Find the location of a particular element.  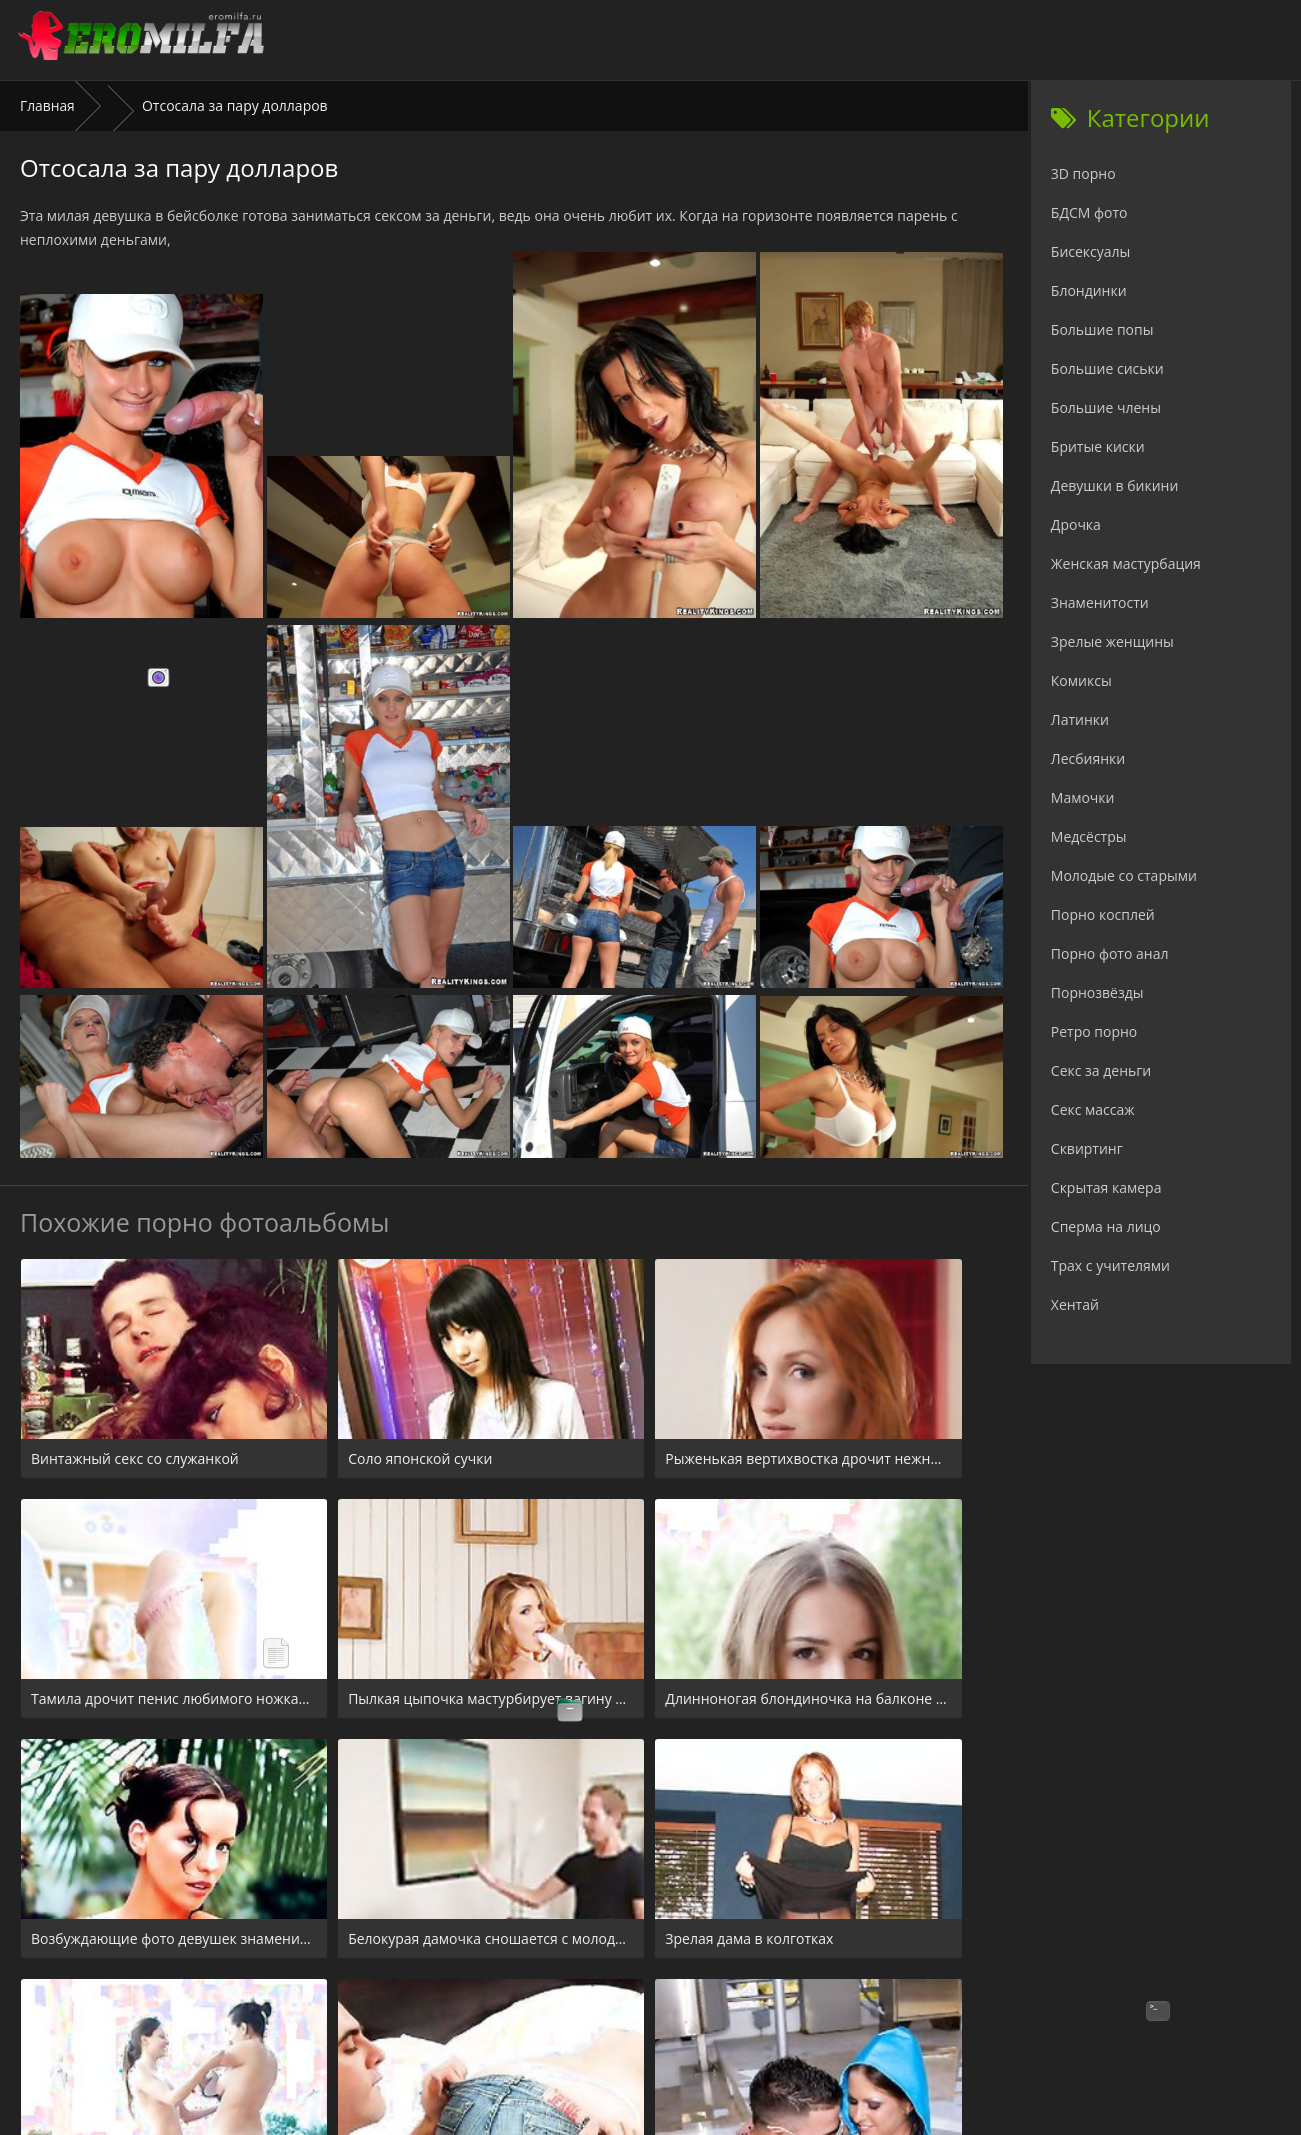

open the terminal application is located at coordinates (1158, 2011).